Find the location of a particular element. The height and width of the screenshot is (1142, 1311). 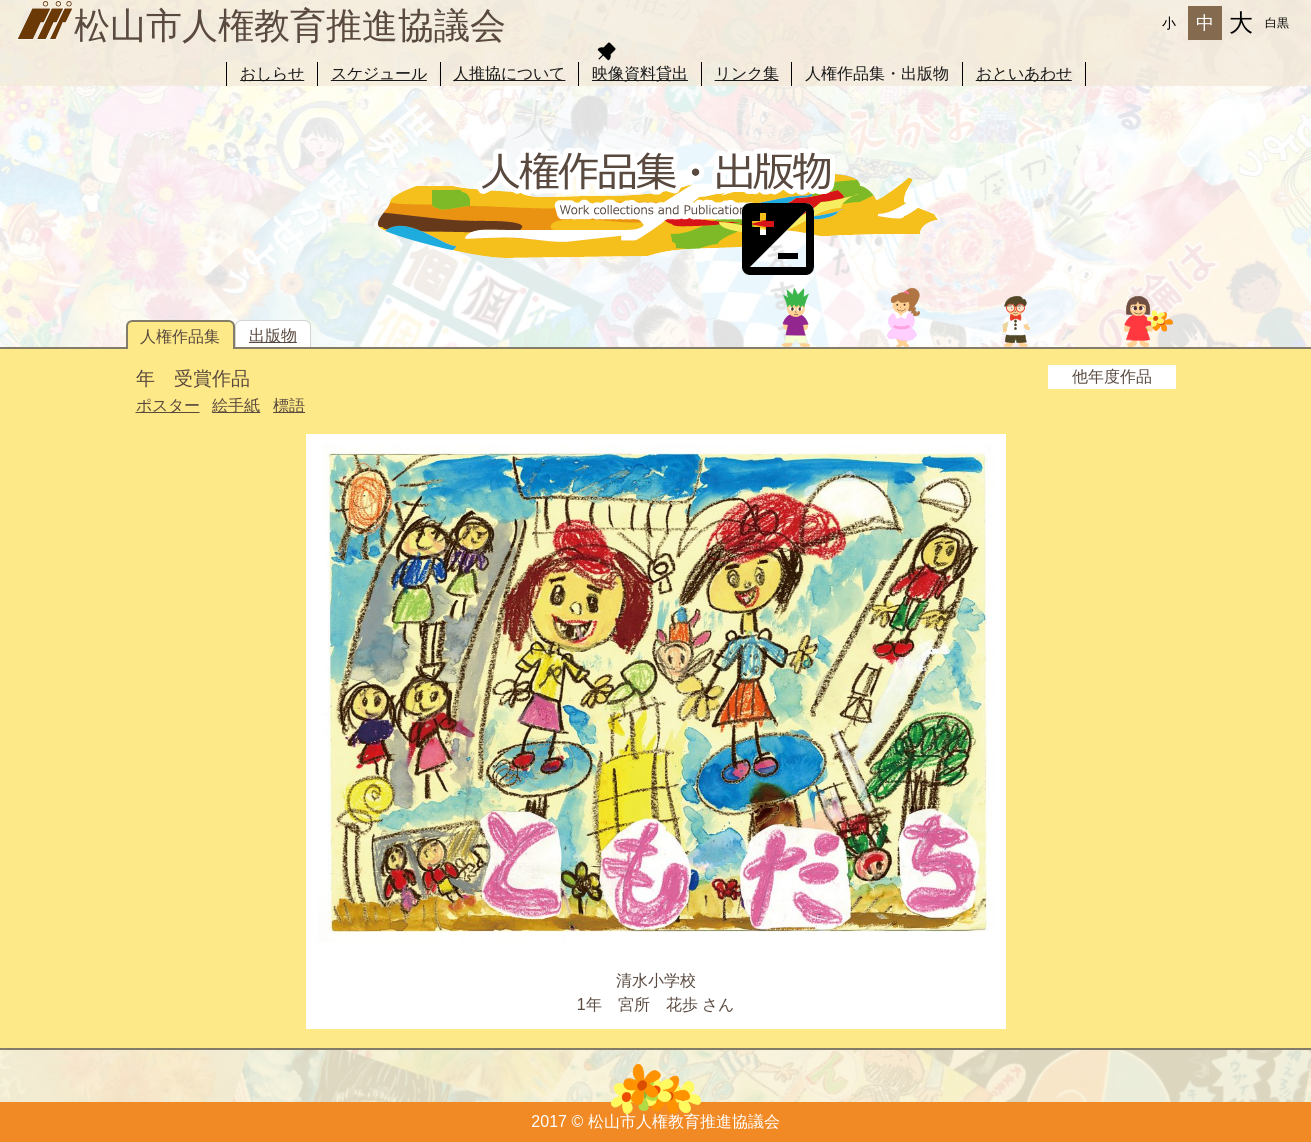

pin an item to keep it visible is located at coordinates (606, 52).